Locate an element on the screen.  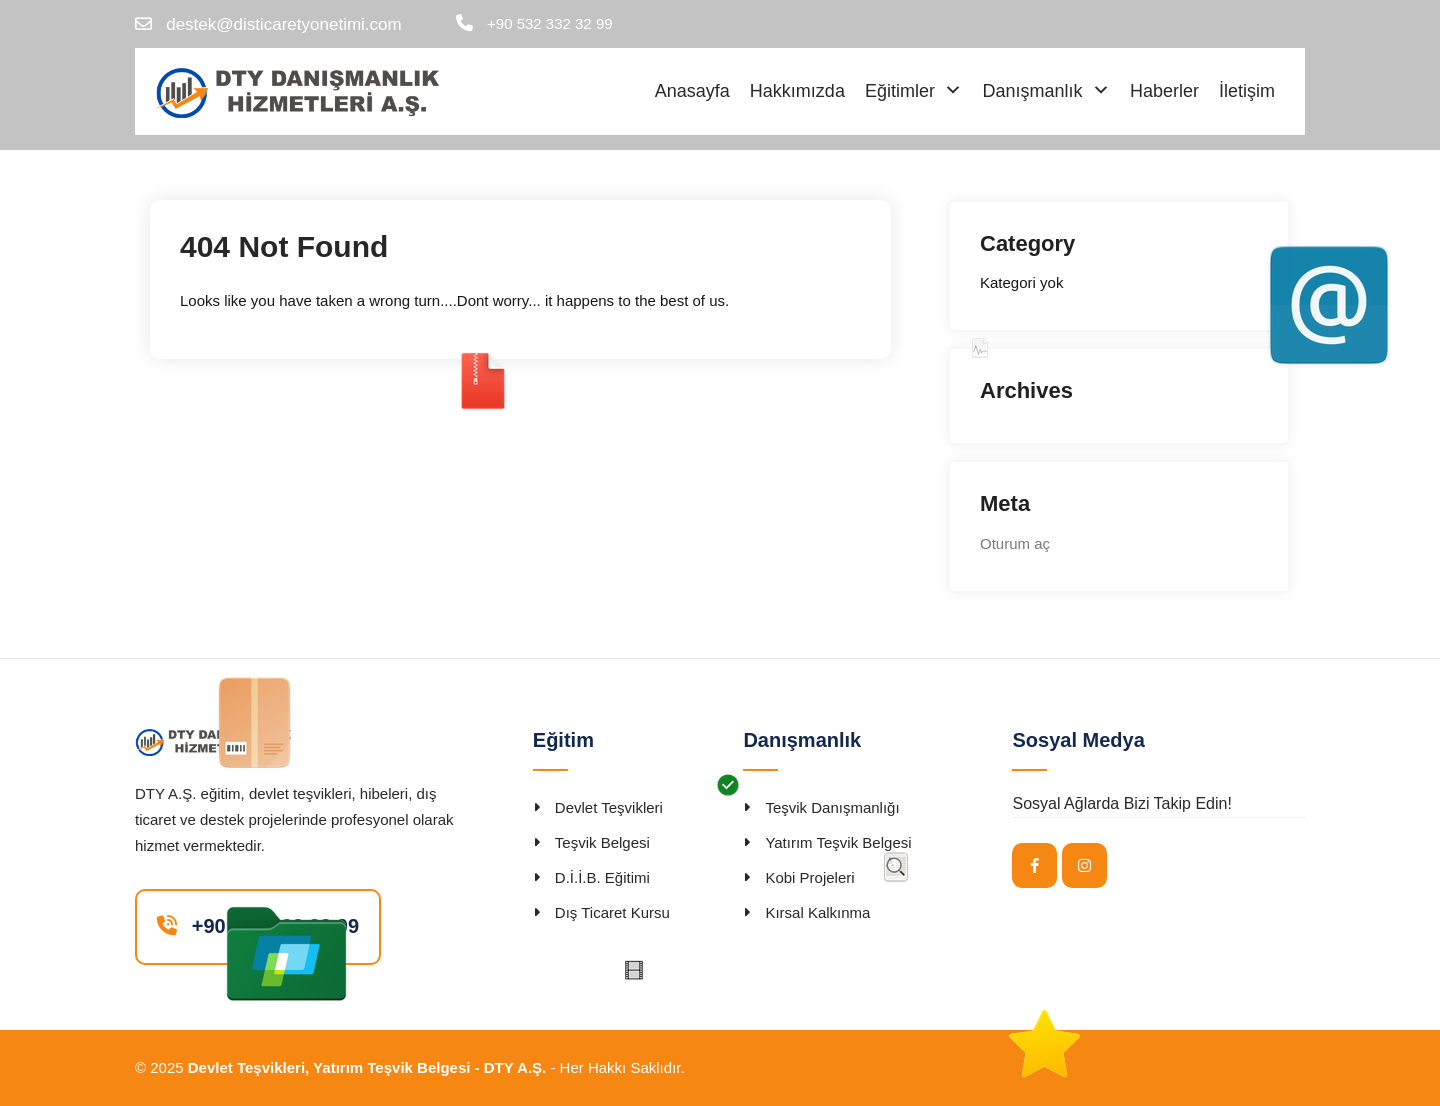
access your movies folder in the sidebar is located at coordinates (634, 970).